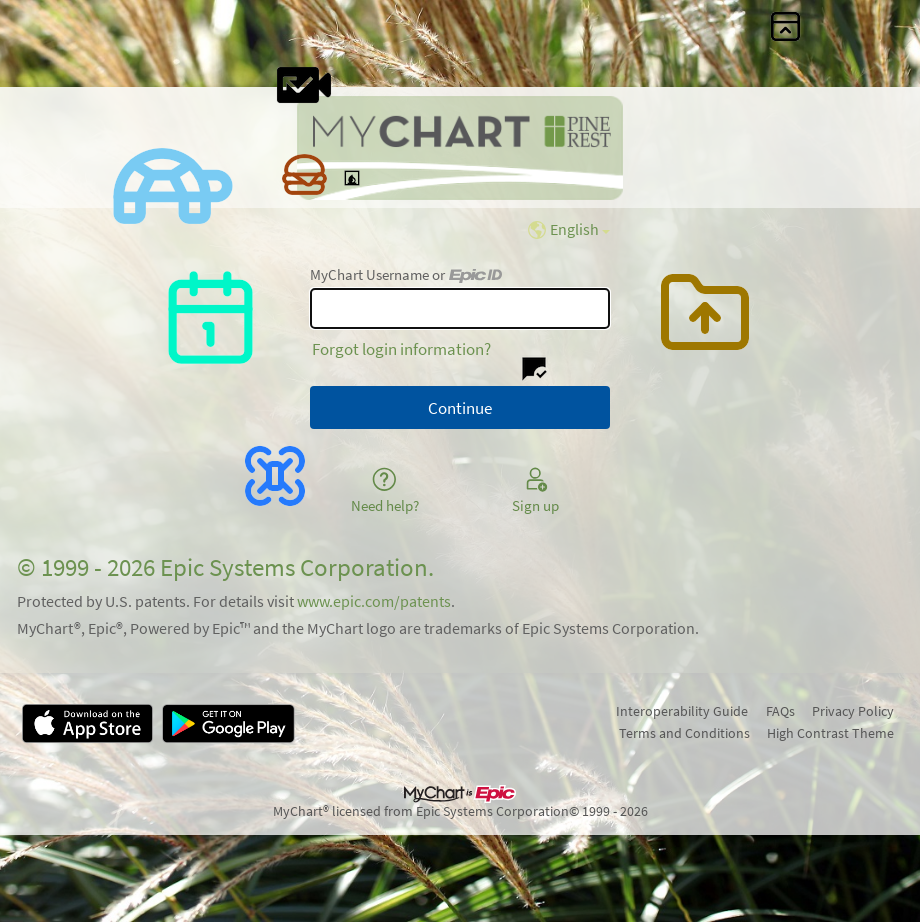  Describe the element at coordinates (705, 314) in the screenshot. I see `upload files to this folder` at that location.